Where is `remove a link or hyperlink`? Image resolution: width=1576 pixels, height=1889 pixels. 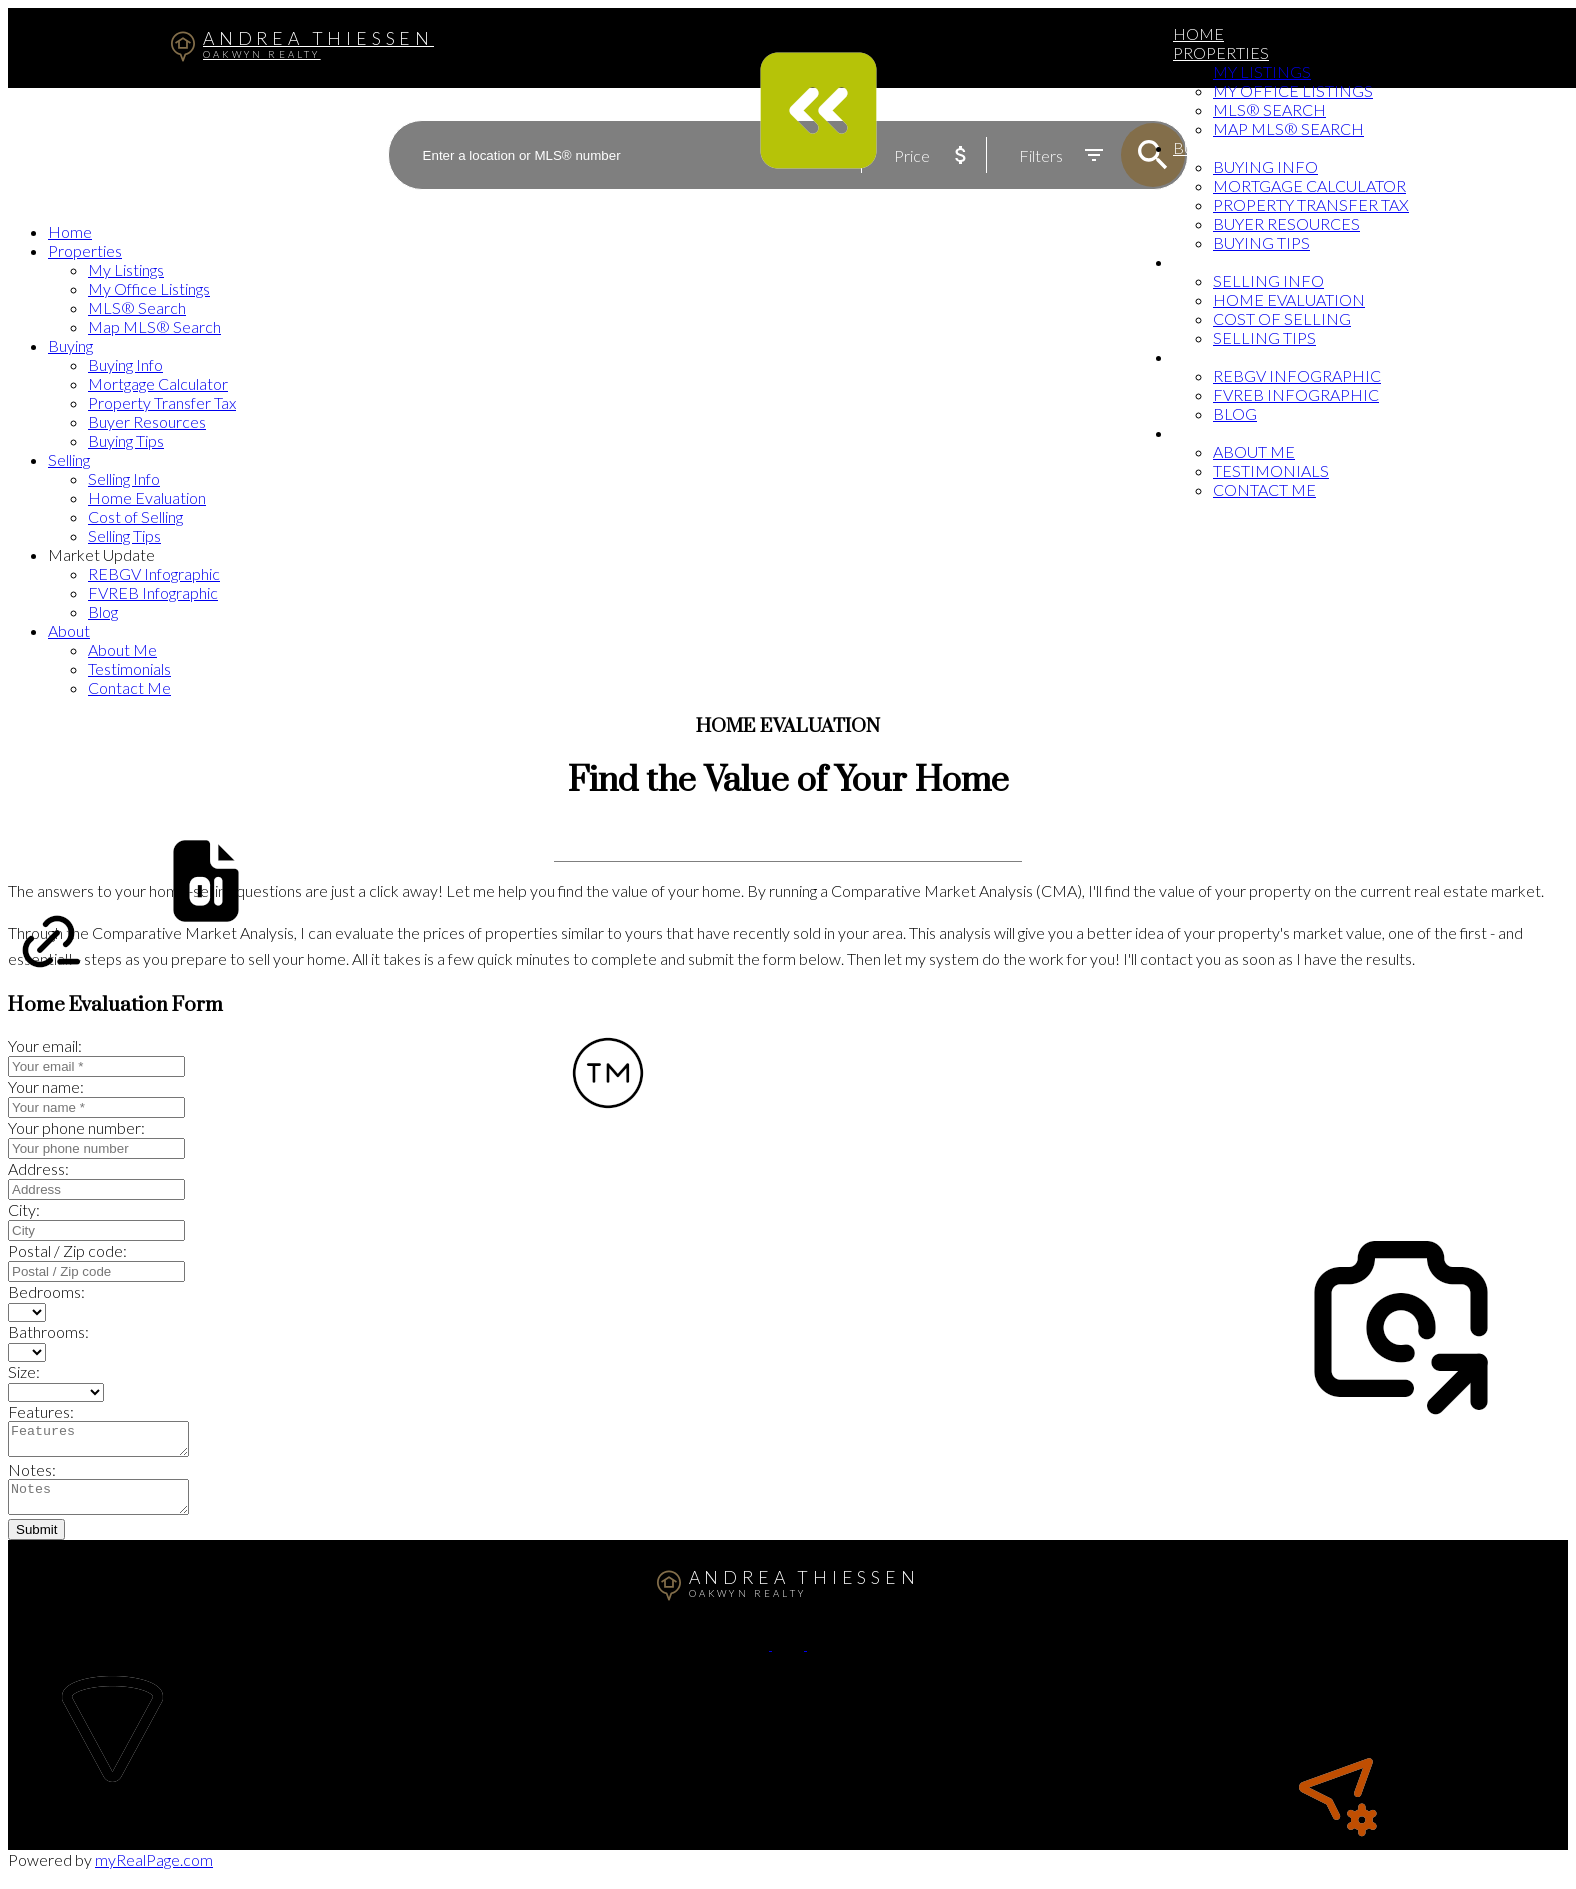
remove a link or hyperlink is located at coordinates (48, 941).